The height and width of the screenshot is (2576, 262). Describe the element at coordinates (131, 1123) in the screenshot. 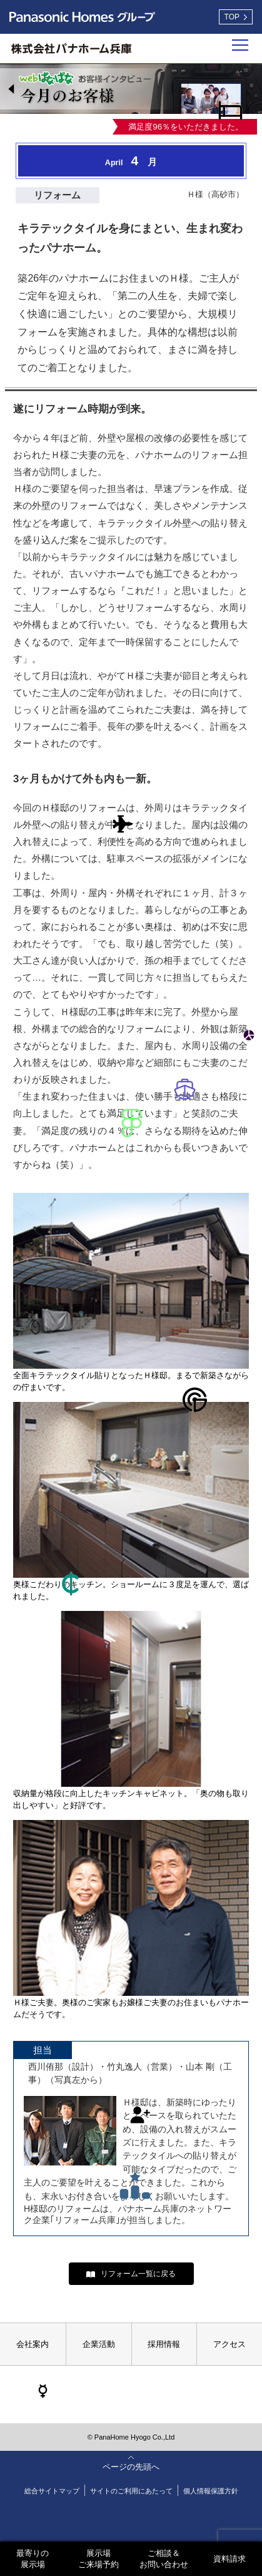

I see `open Figma design tool` at that location.